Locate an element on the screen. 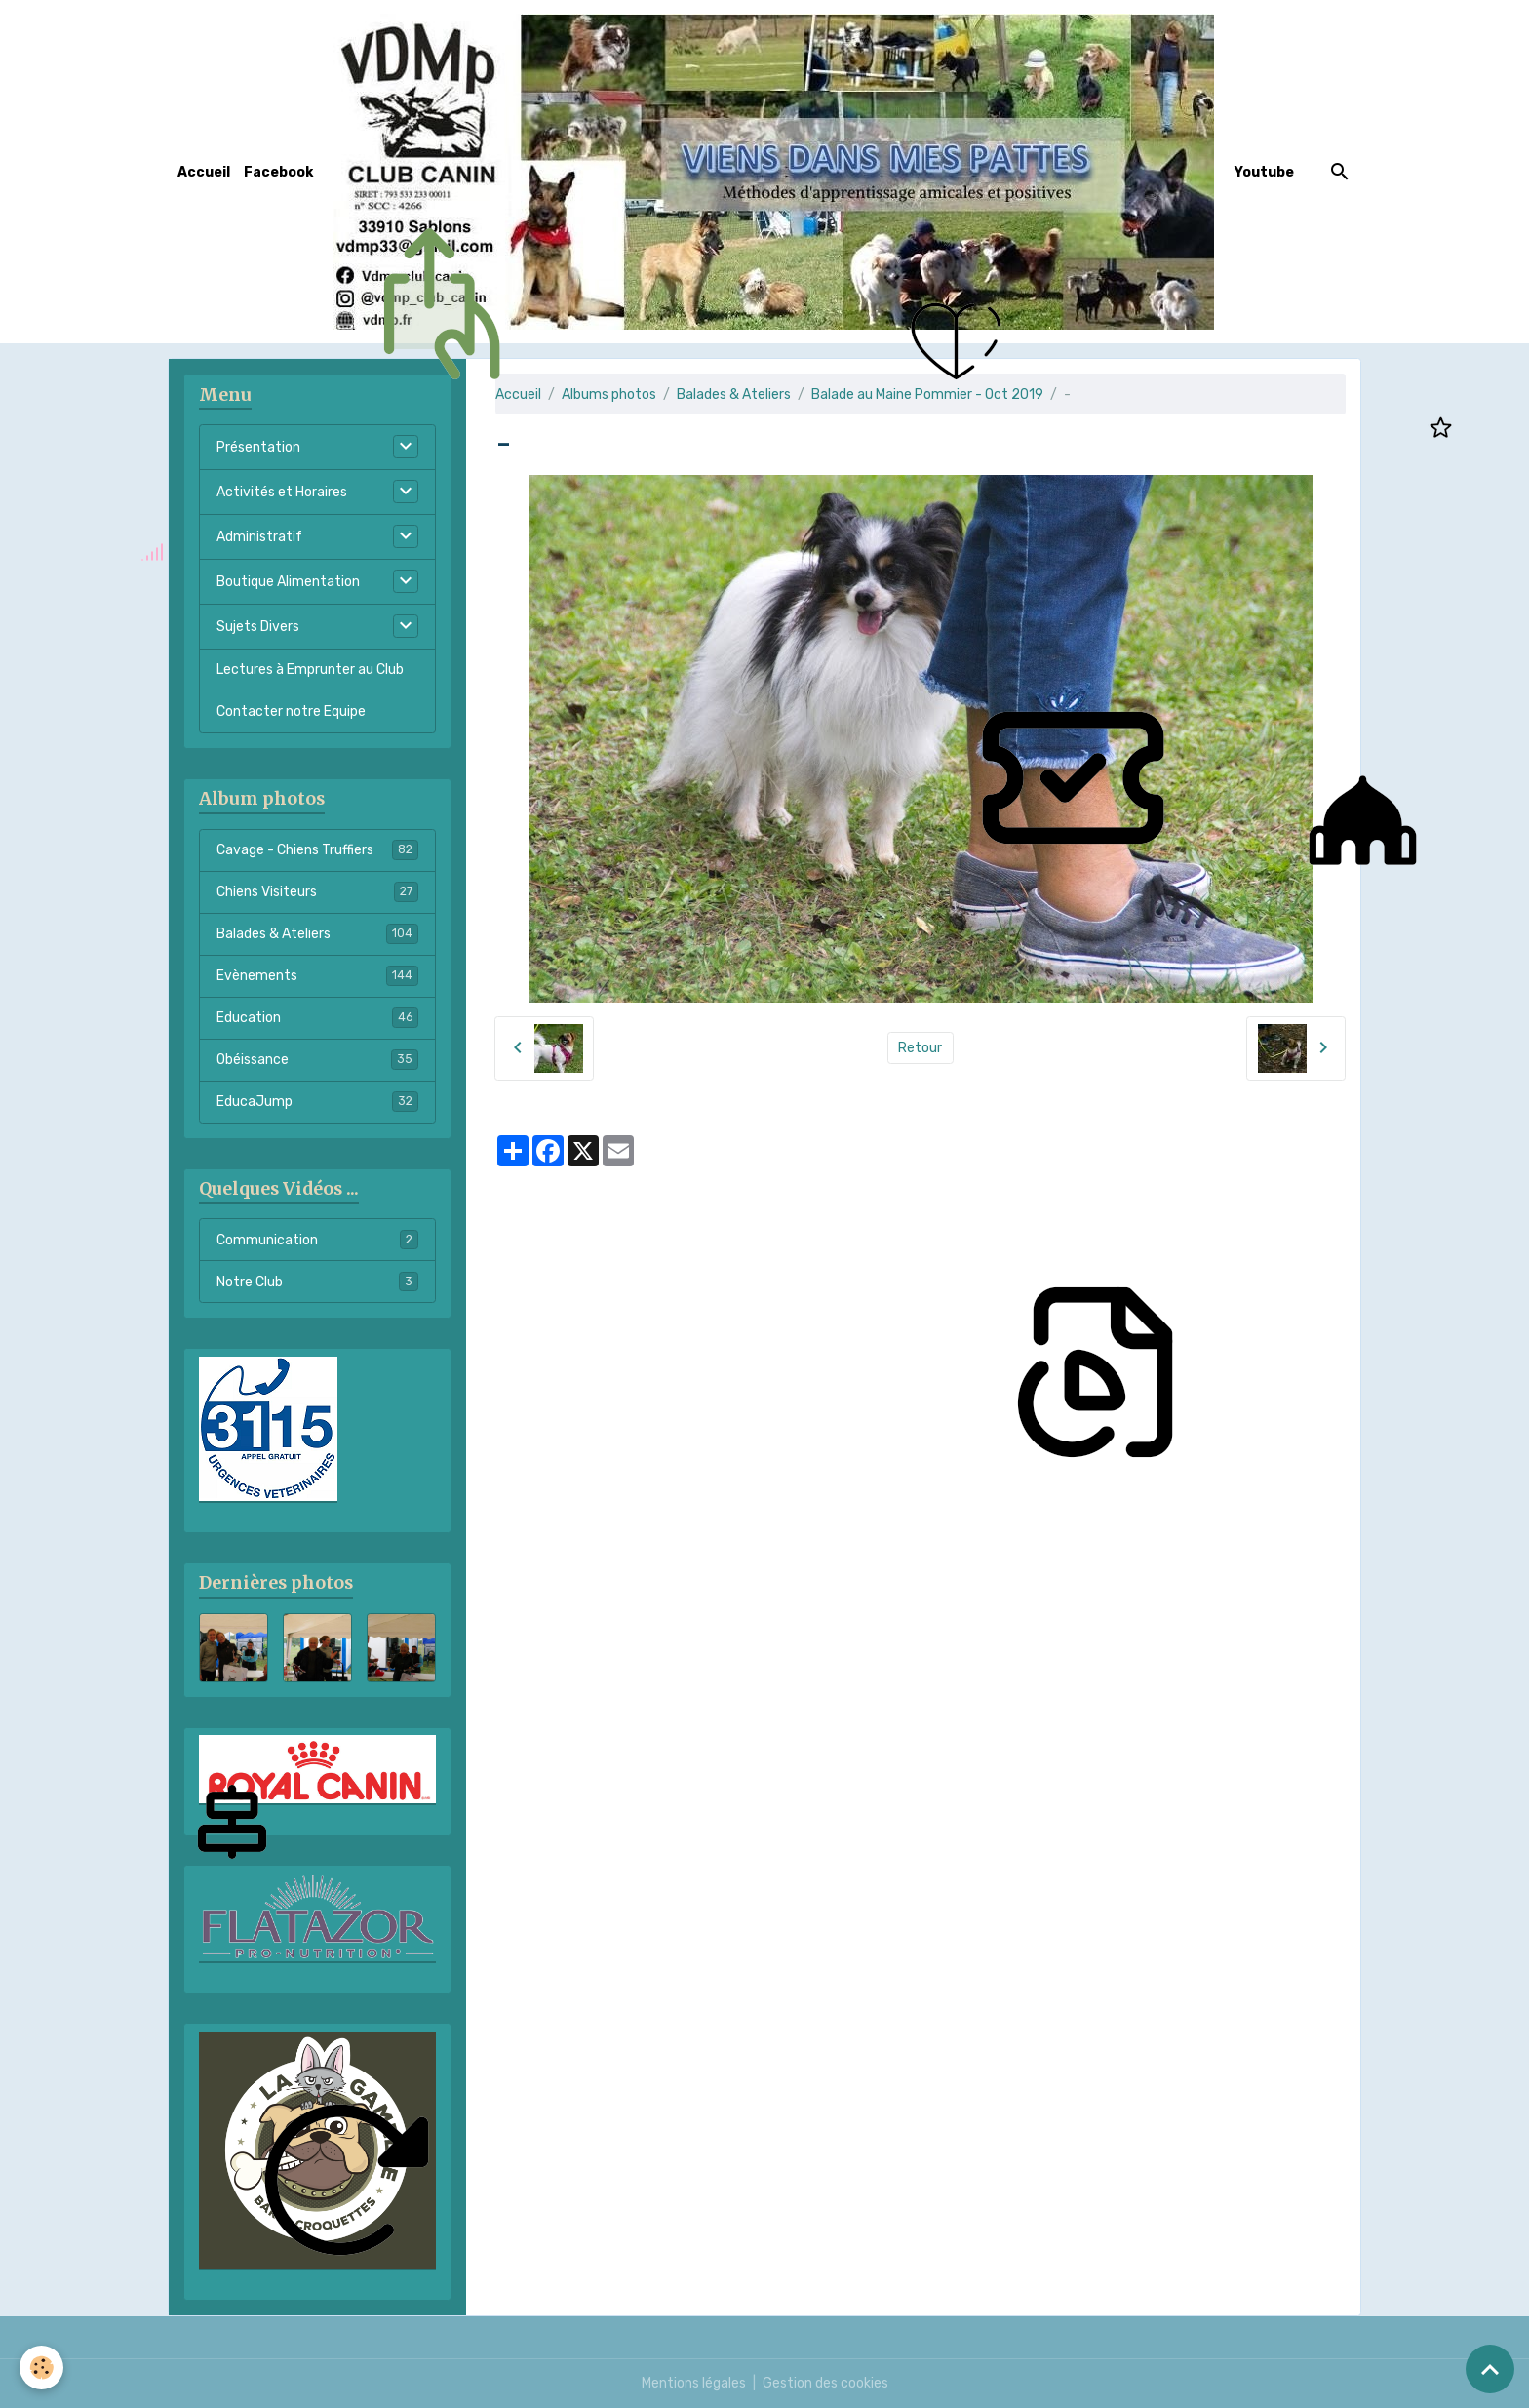 The width and height of the screenshot is (1529, 2408). indicates cellular or network signal strength is located at coordinates (152, 552).